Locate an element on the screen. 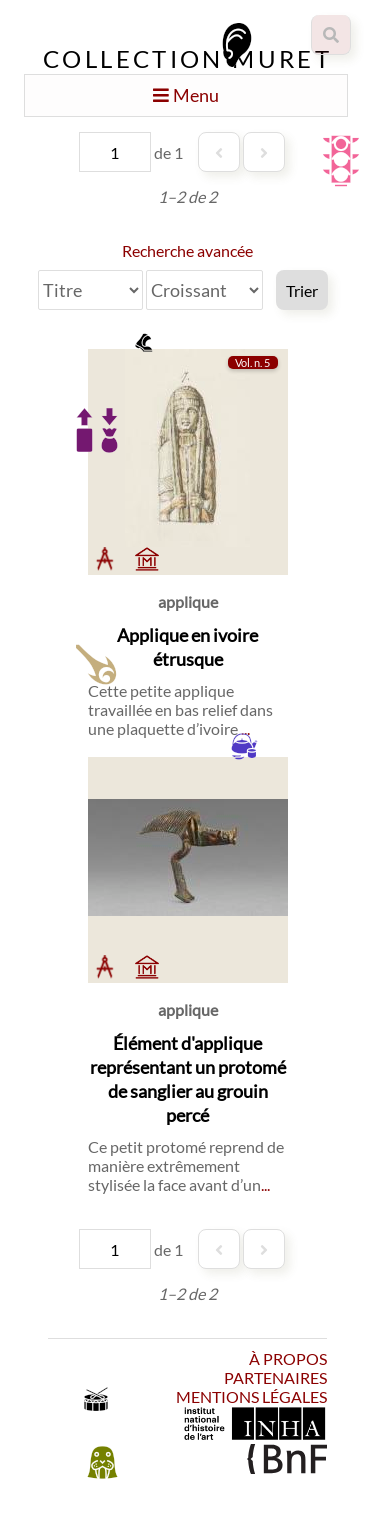 This screenshot has width=375, height=1517. walrus character or avatar icon is located at coordinates (102, 1462).